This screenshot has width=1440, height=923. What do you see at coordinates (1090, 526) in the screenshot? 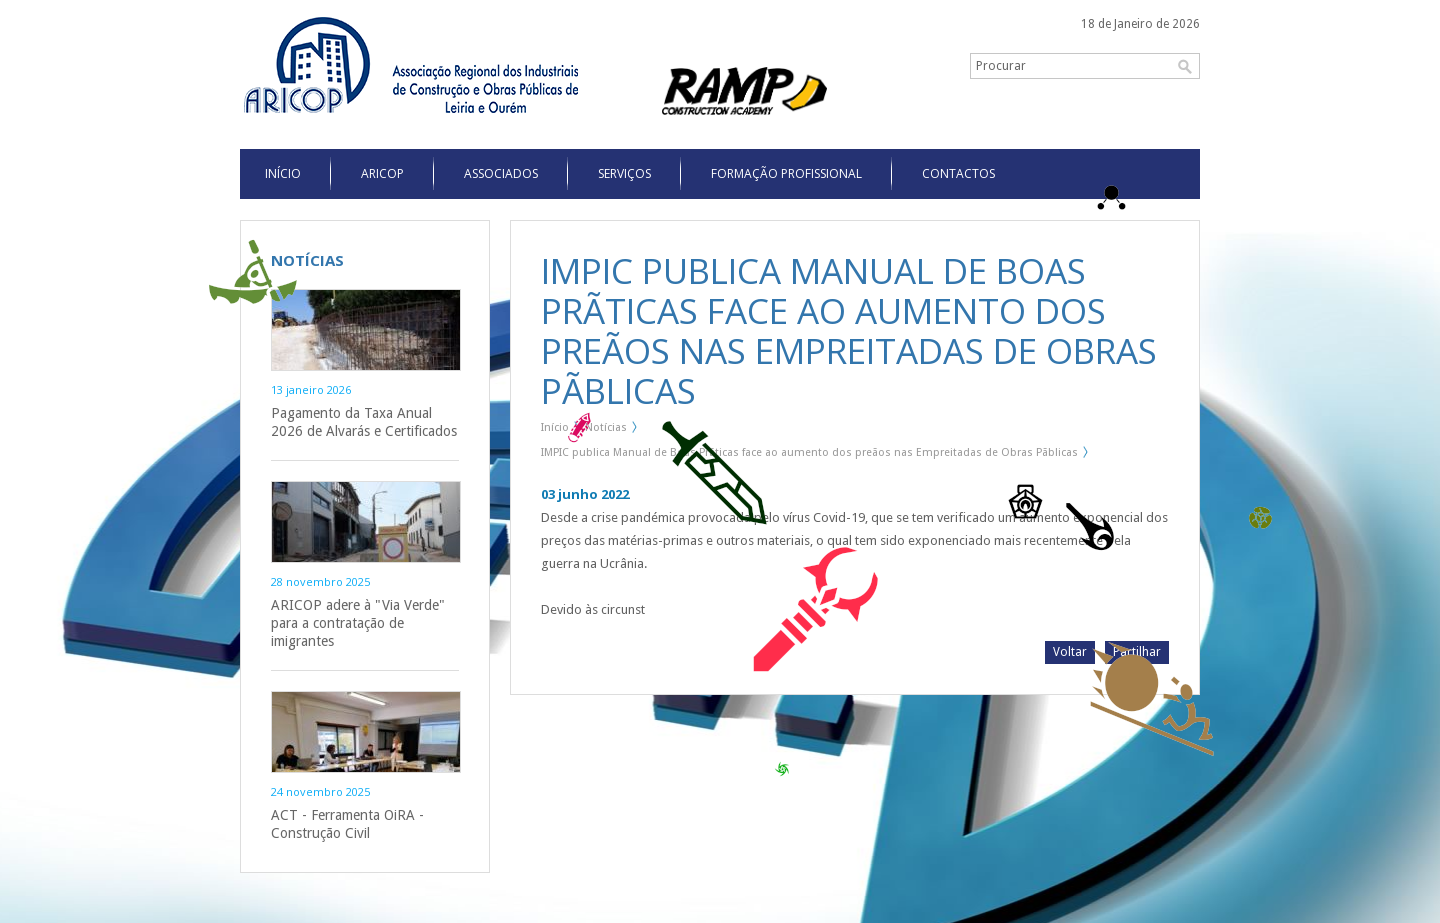
I see `cast a fire spell or ability` at bounding box center [1090, 526].